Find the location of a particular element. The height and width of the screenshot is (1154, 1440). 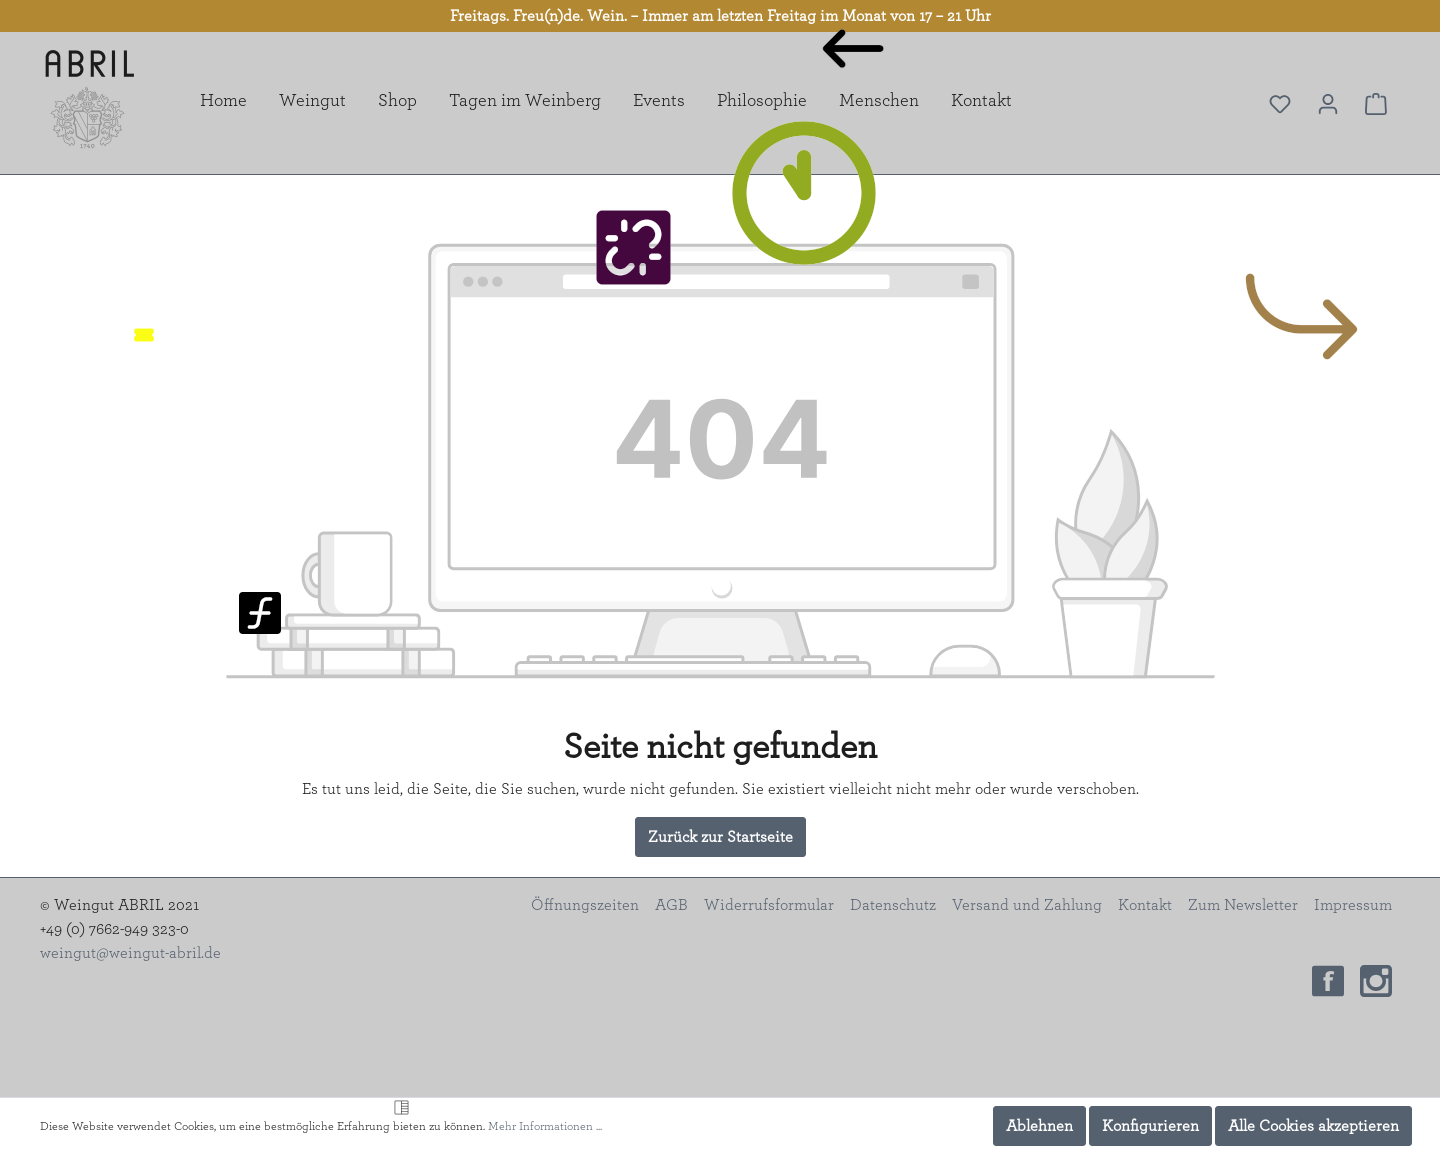

indicates the current time (11 o'clock) is located at coordinates (804, 193).